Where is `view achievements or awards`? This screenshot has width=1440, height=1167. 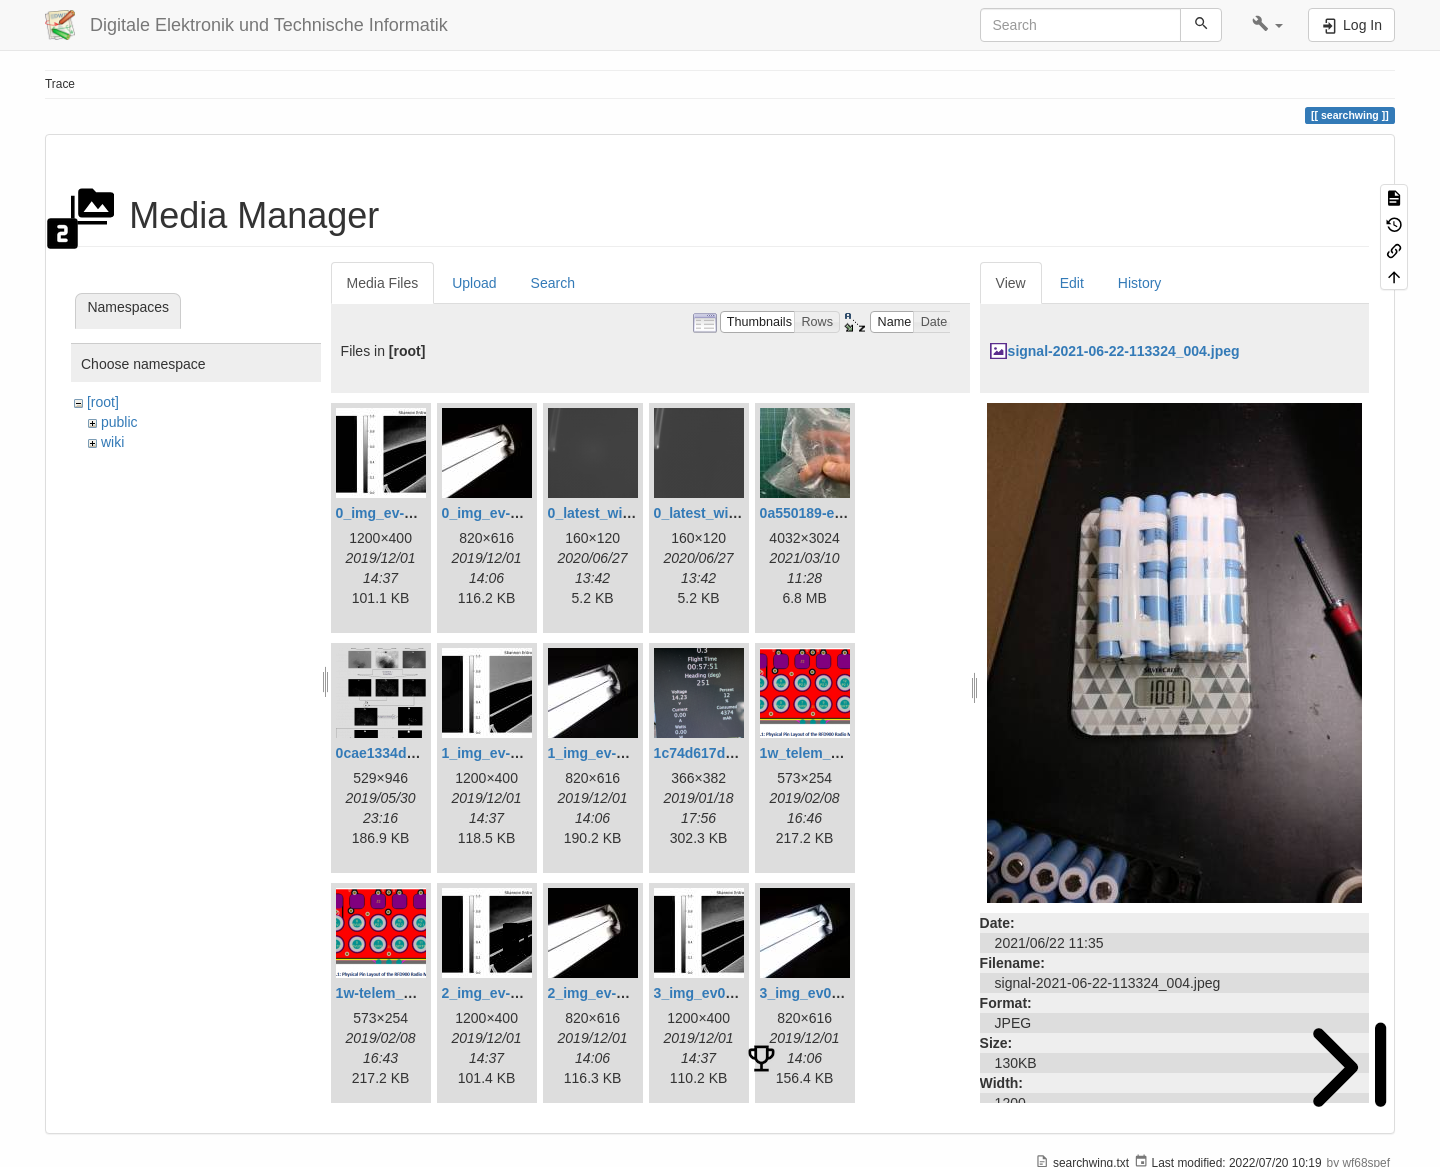
view achievements or awards is located at coordinates (761, 1058).